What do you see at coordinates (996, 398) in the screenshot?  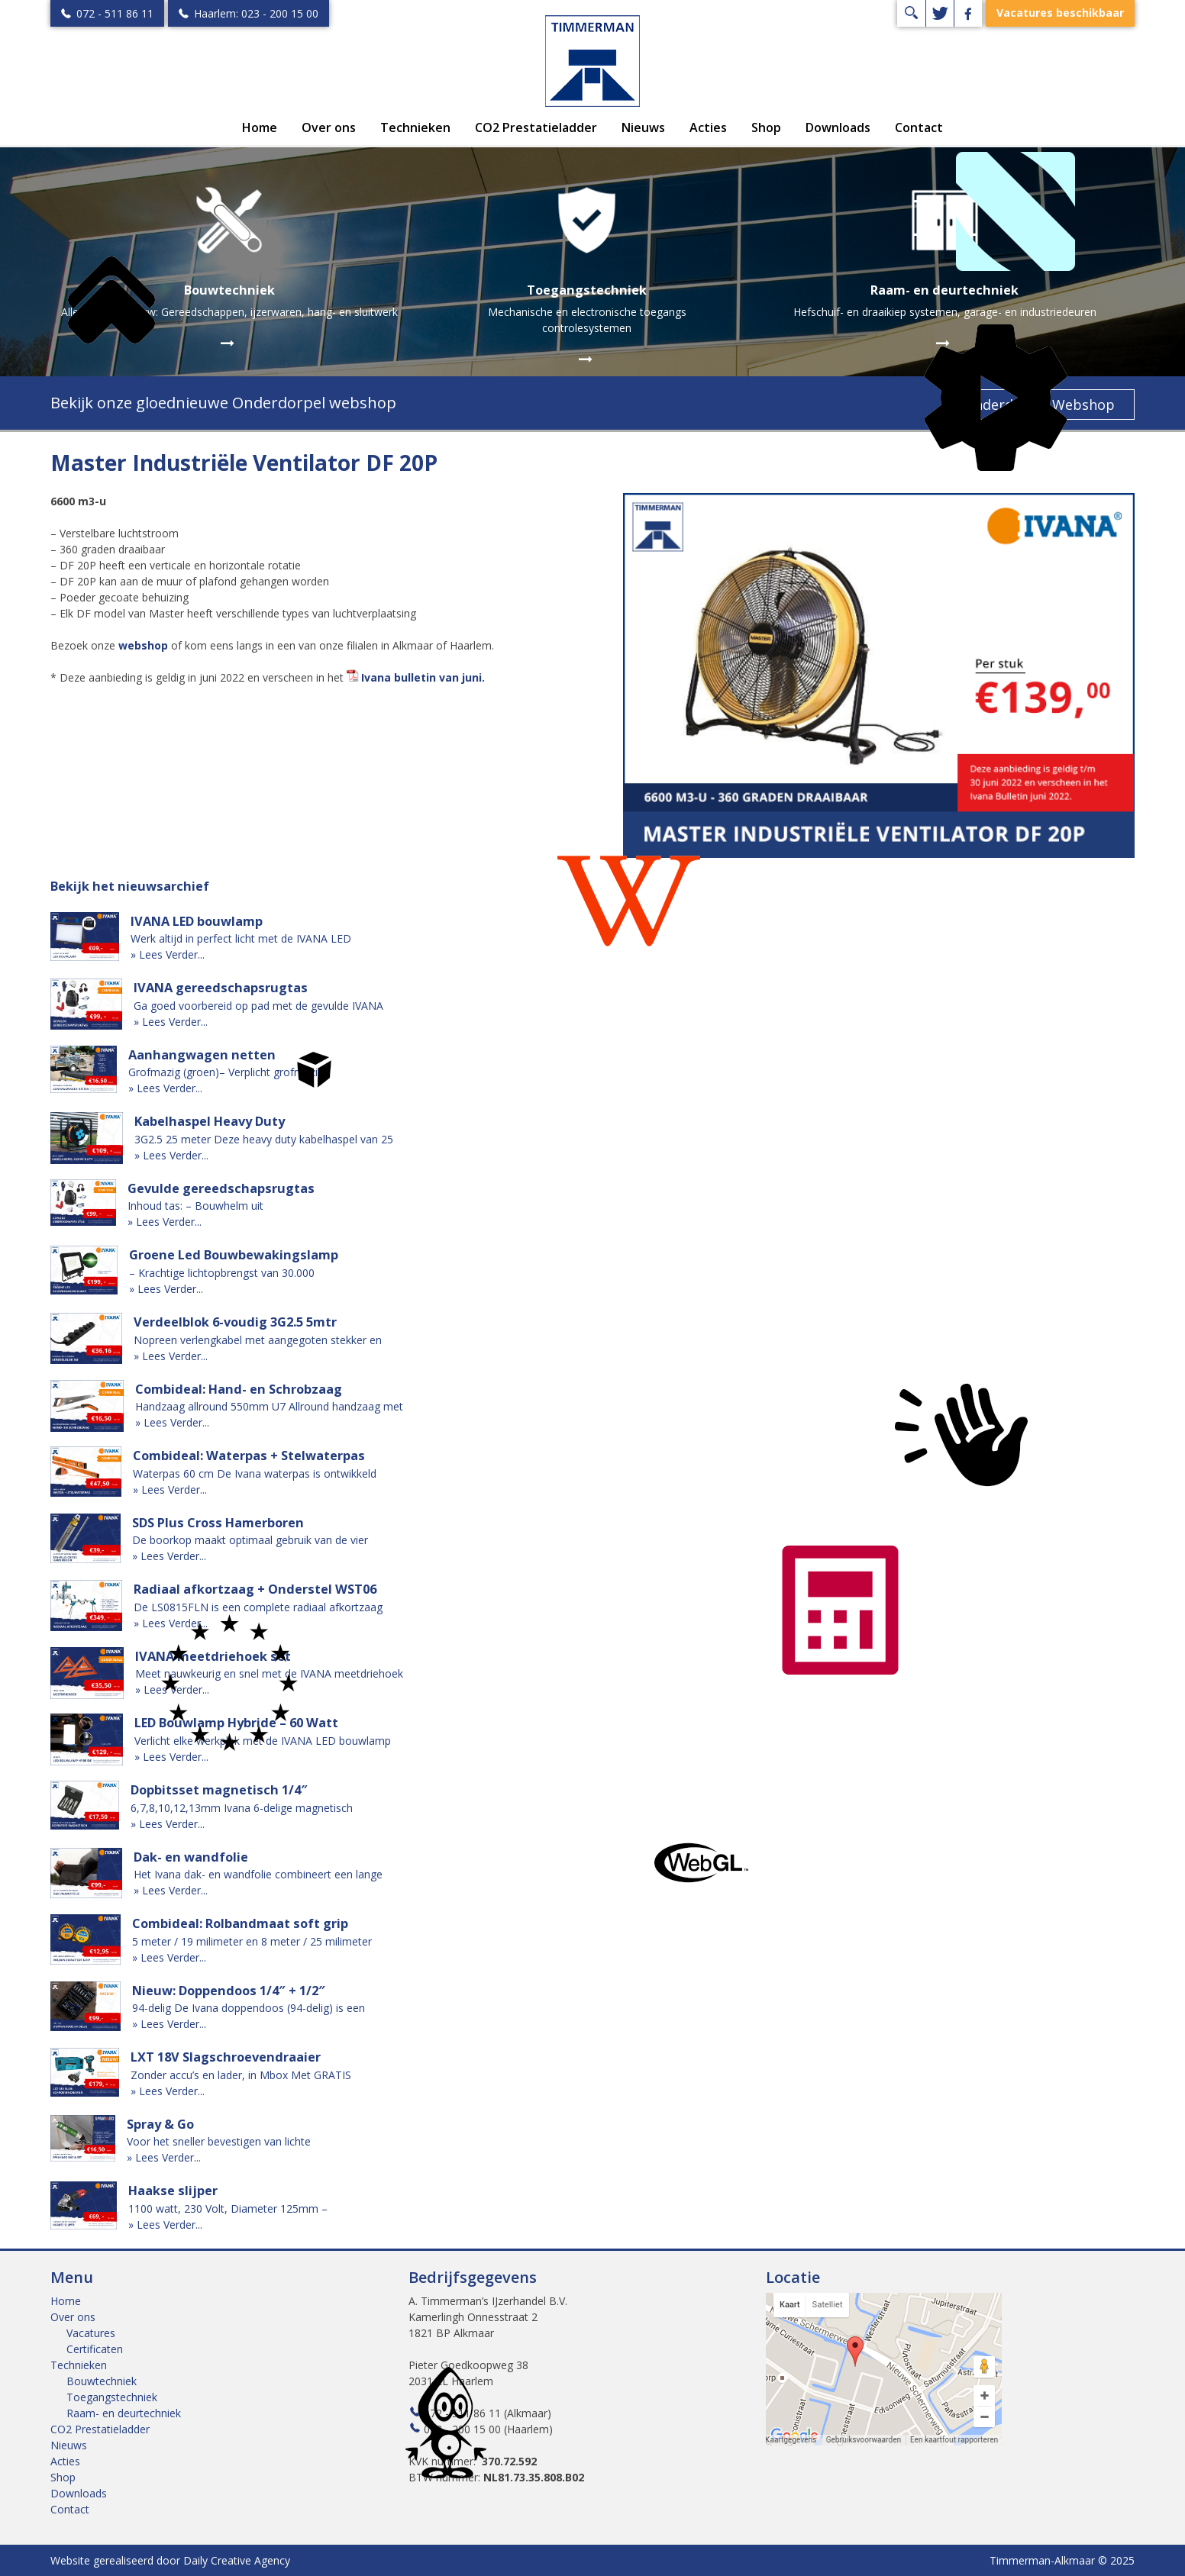 I see `open YouTube Studio app` at bounding box center [996, 398].